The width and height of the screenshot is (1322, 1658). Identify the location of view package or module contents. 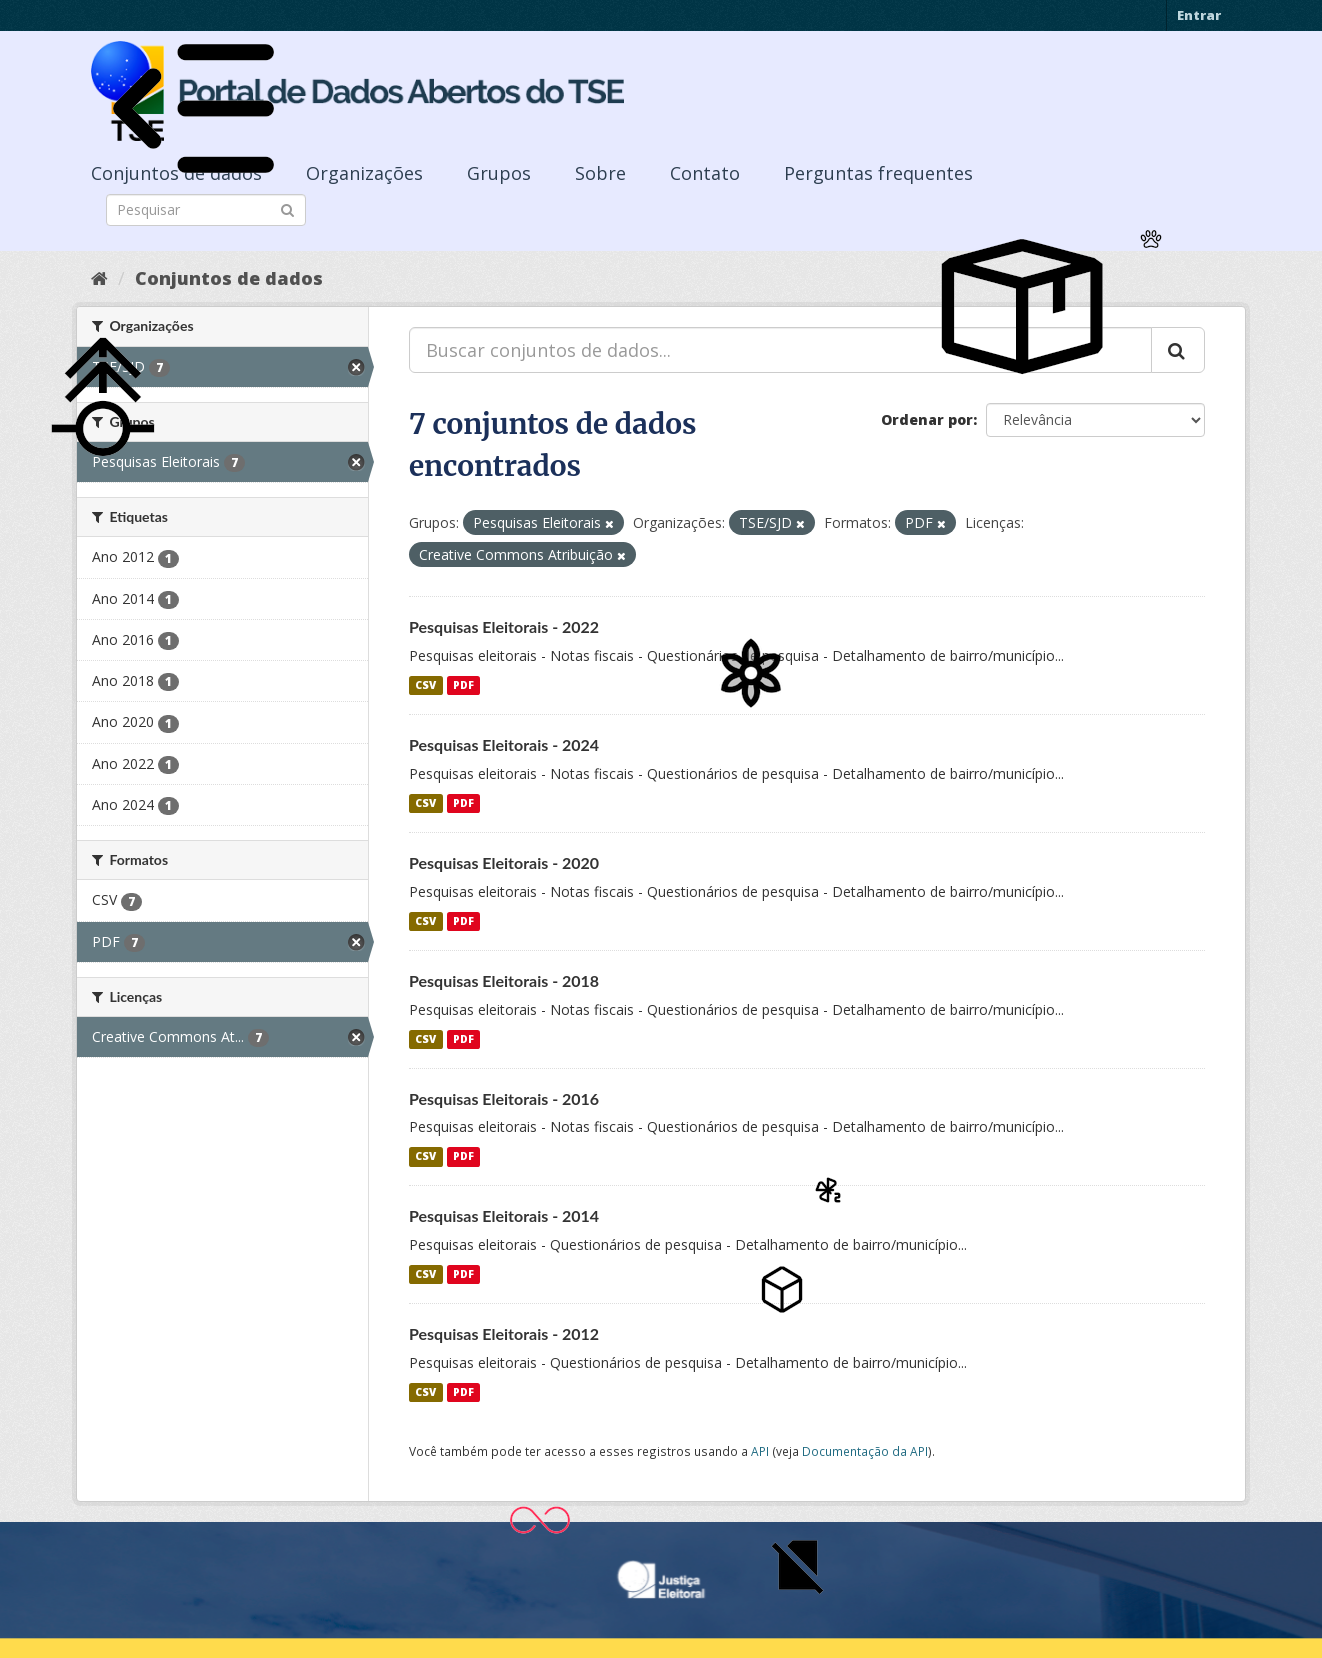
(1016, 301).